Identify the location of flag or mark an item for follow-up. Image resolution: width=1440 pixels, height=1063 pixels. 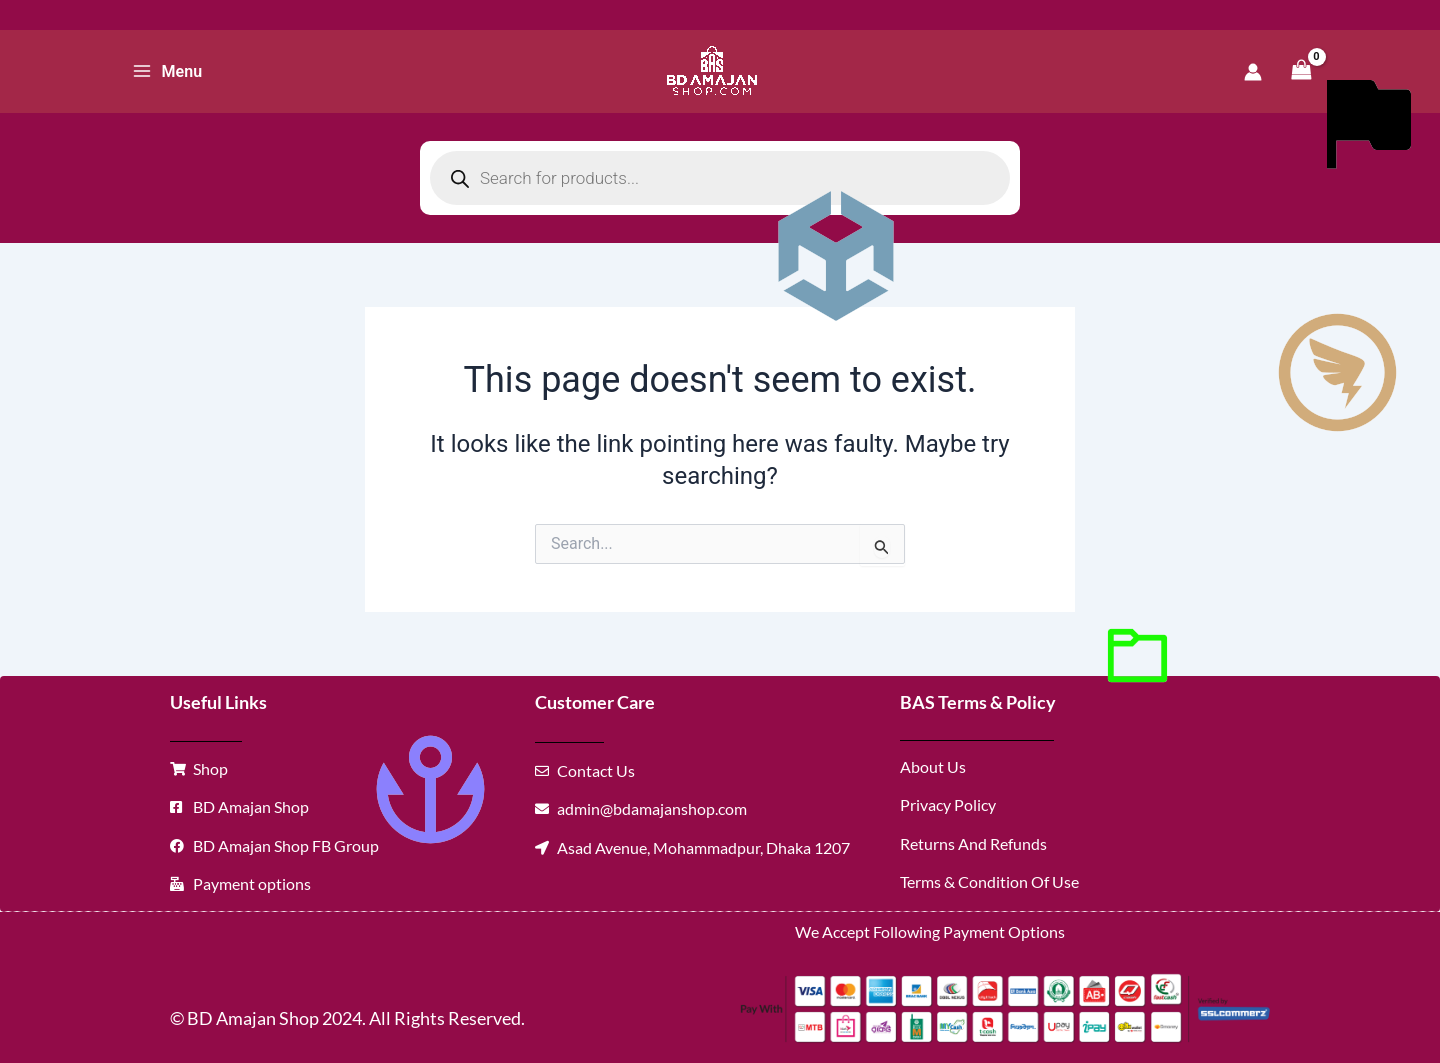
(1369, 122).